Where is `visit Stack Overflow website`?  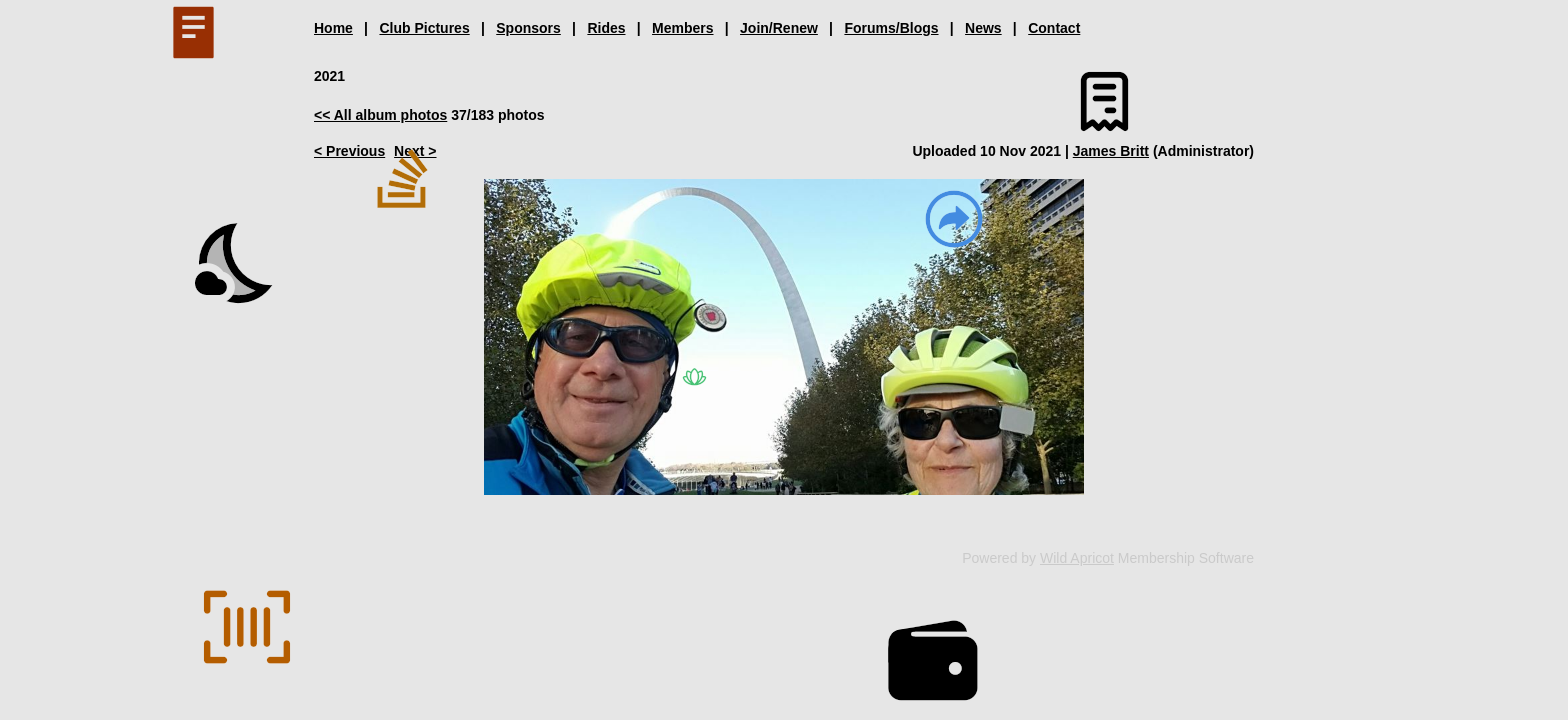
visit Stack Overflow website is located at coordinates (402, 178).